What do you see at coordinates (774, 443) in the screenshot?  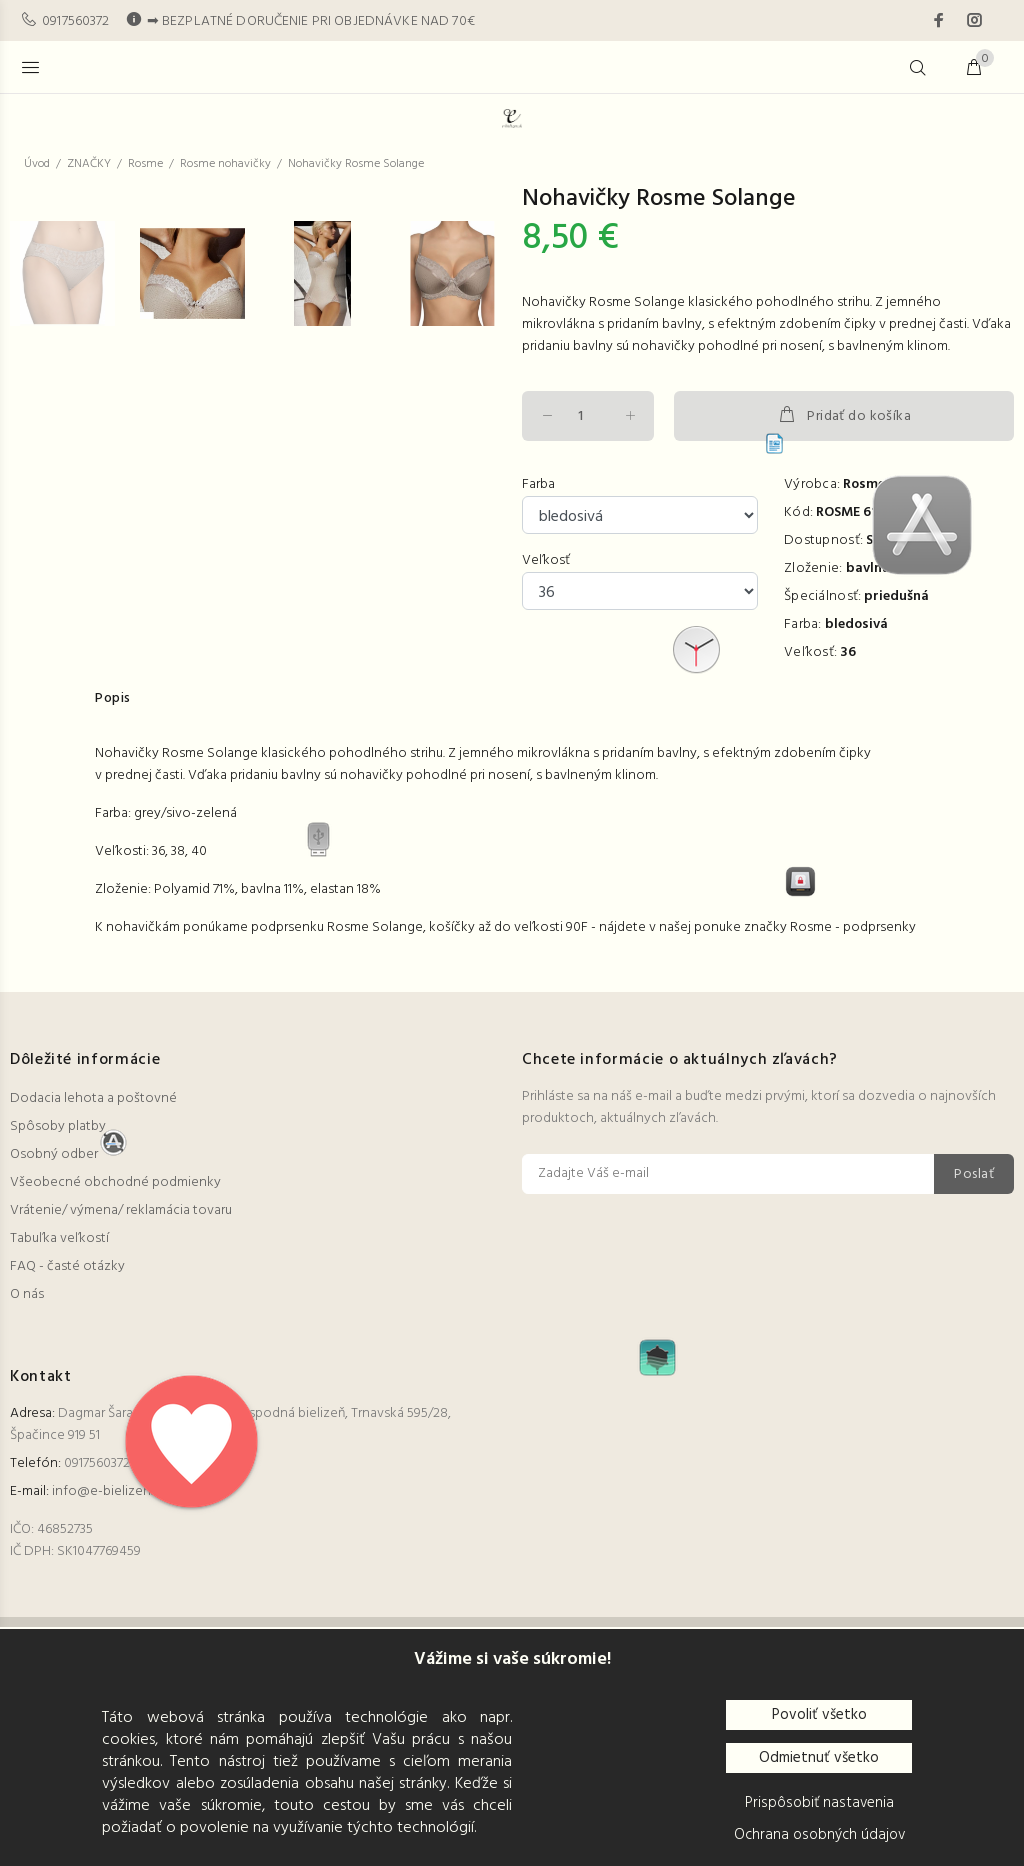 I see `open a libreoffice writer document` at bounding box center [774, 443].